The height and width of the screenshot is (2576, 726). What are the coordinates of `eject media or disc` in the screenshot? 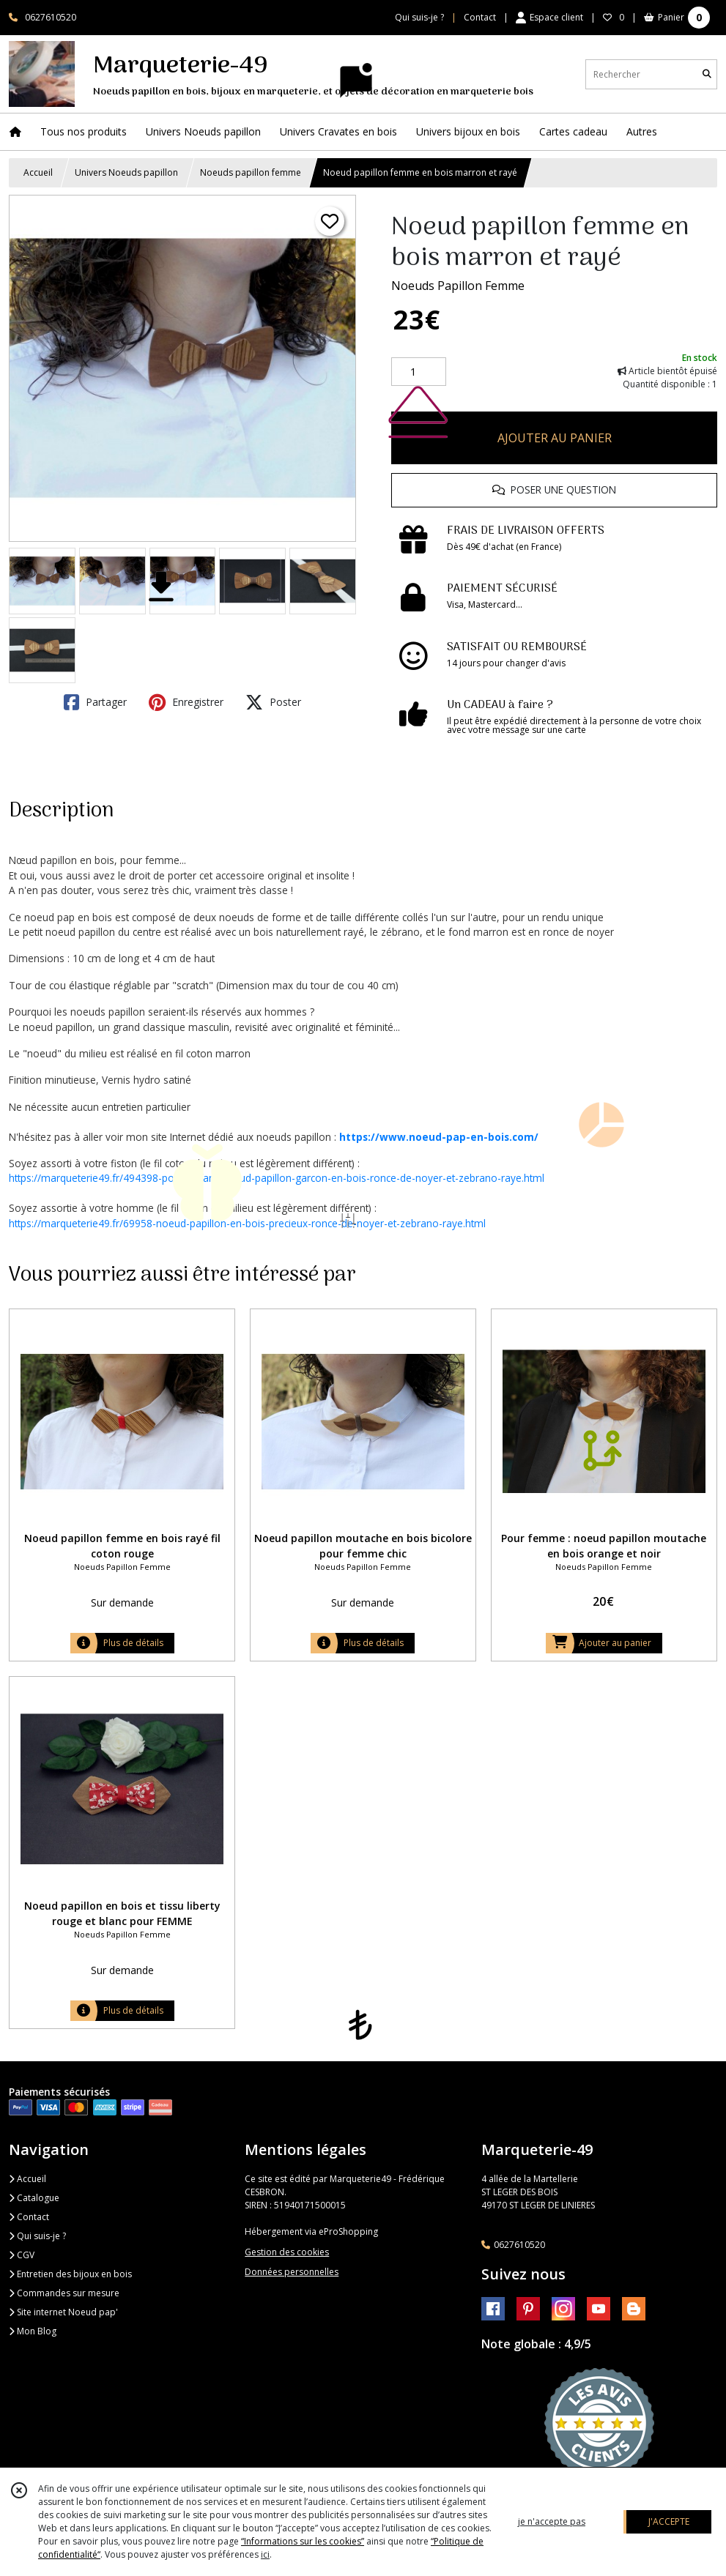 It's located at (418, 415).